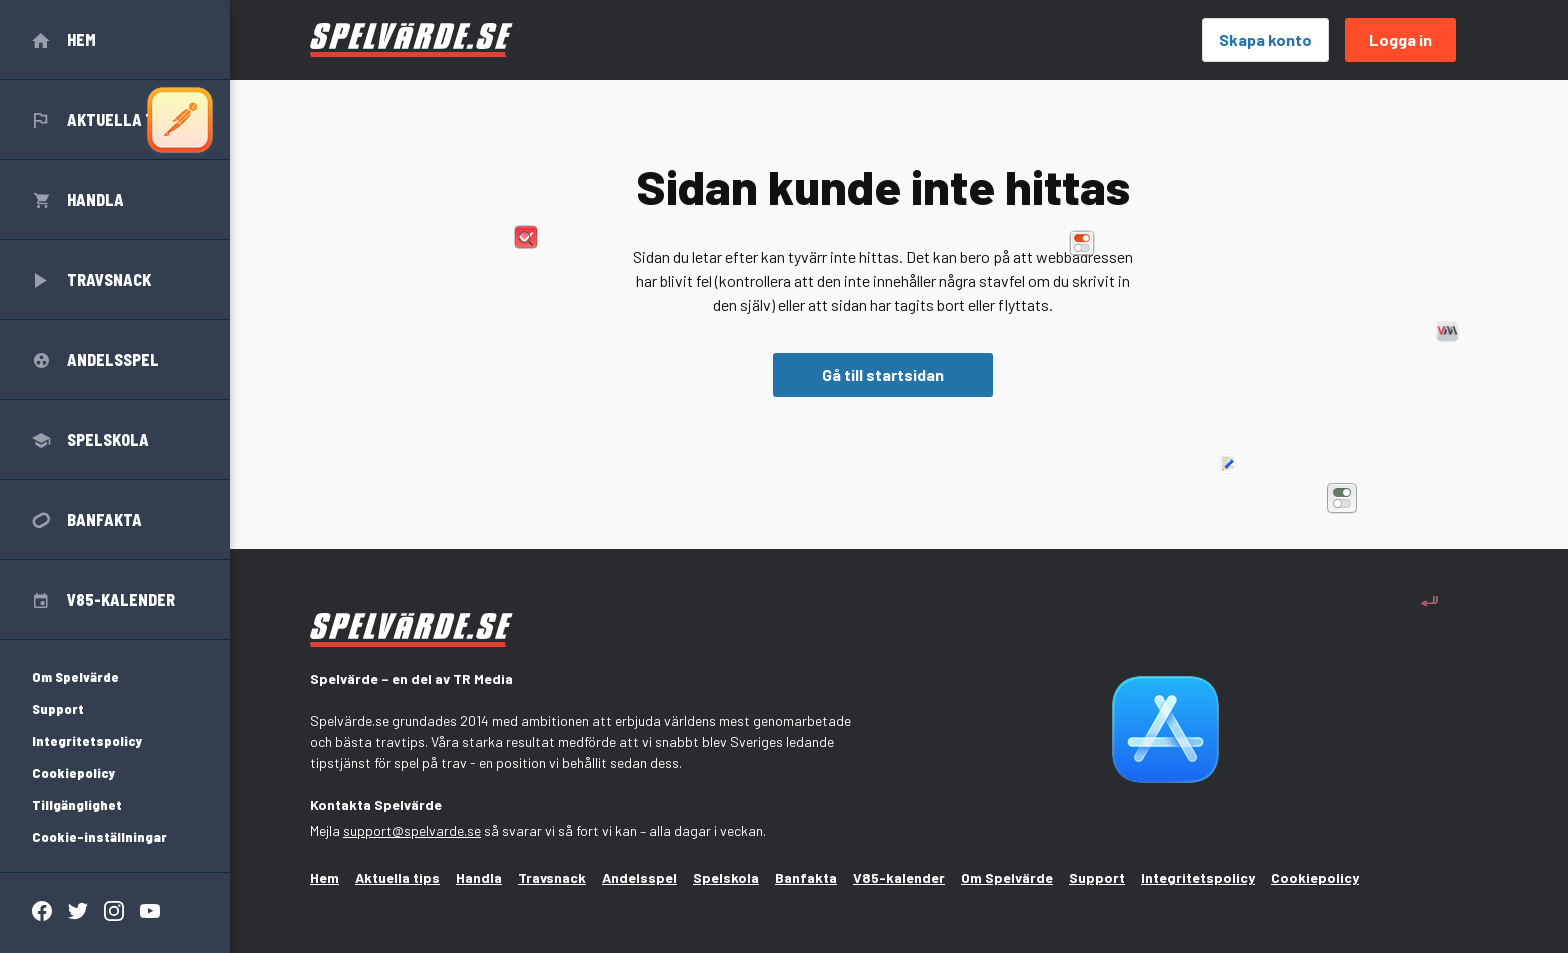 Image resolution: width=1568 pixels, height=953 pixels. What do you see at coordinates (1429, 600) in the screenshot?
I see `reply to all recipients of an email` at bounding box center [1429, 600].